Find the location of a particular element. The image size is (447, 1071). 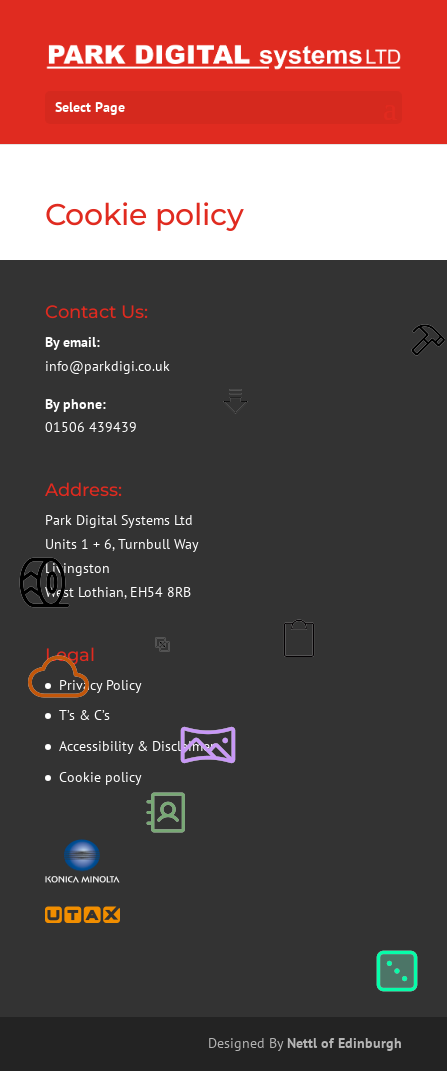

access cloud storage is located at coordinates (58, 676).